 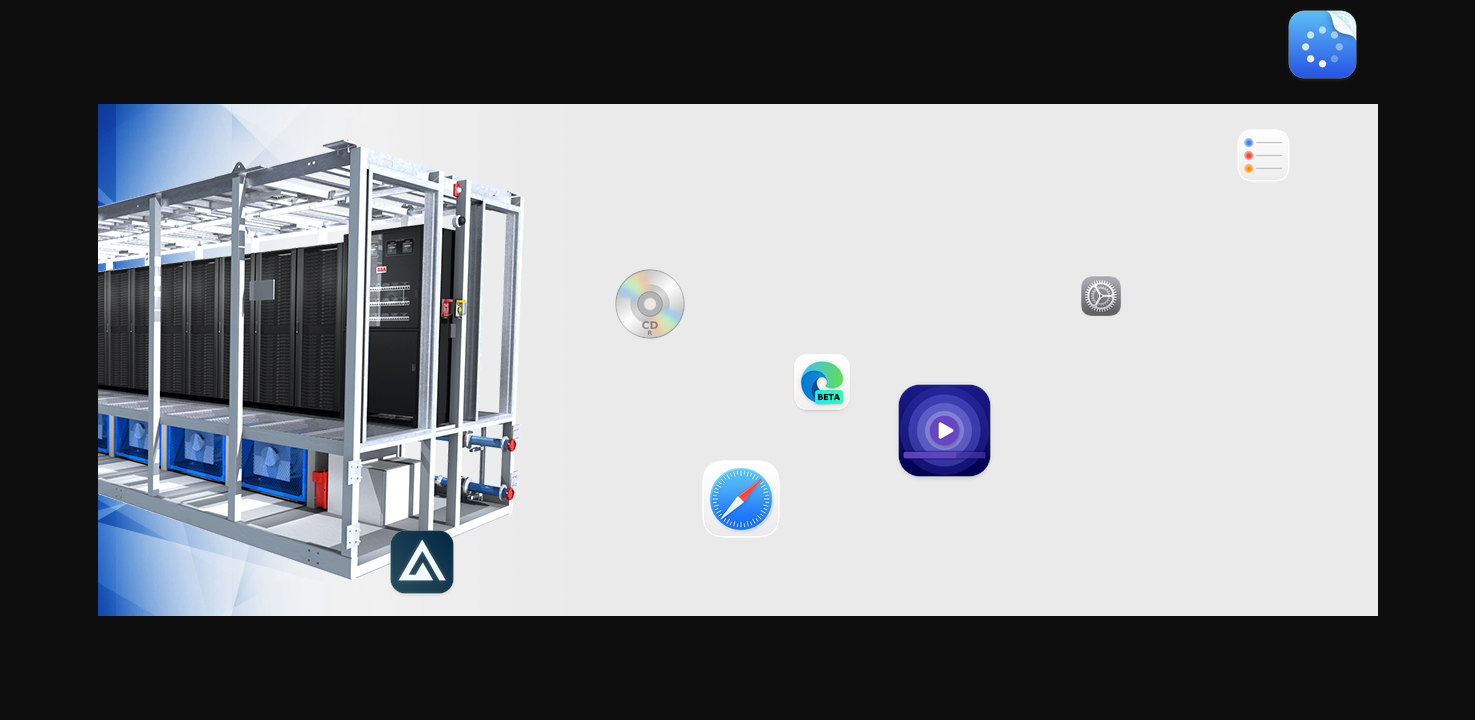 I want to click on a CD-R disc available for burning or writing data, so click(x=650, y=304).